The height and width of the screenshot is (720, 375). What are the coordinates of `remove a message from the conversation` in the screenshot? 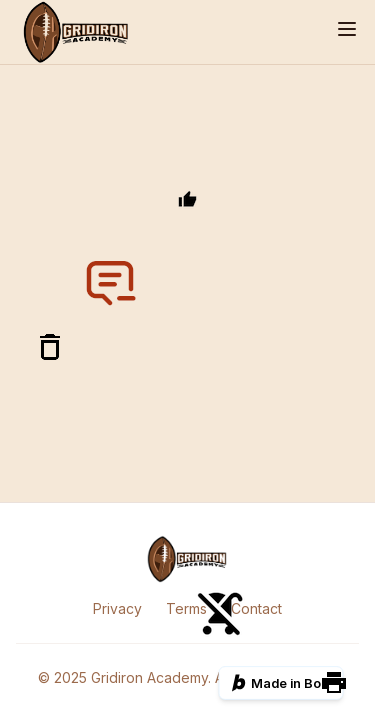 It's located at (110, 282).